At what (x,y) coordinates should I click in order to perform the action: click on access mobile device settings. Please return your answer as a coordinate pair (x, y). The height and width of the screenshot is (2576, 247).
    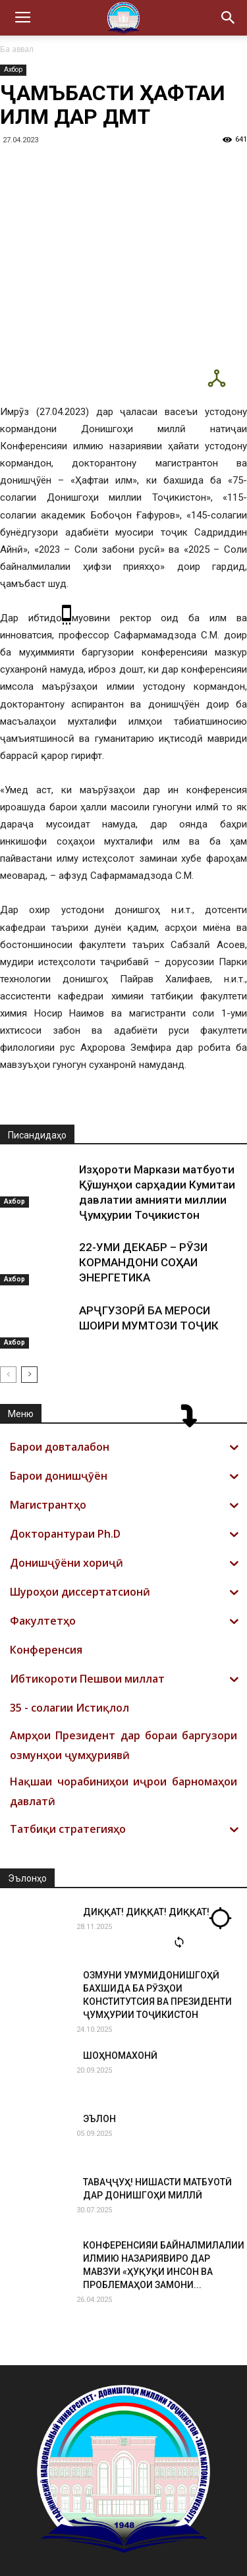
    Looking at the image, I should click on (67, 615).